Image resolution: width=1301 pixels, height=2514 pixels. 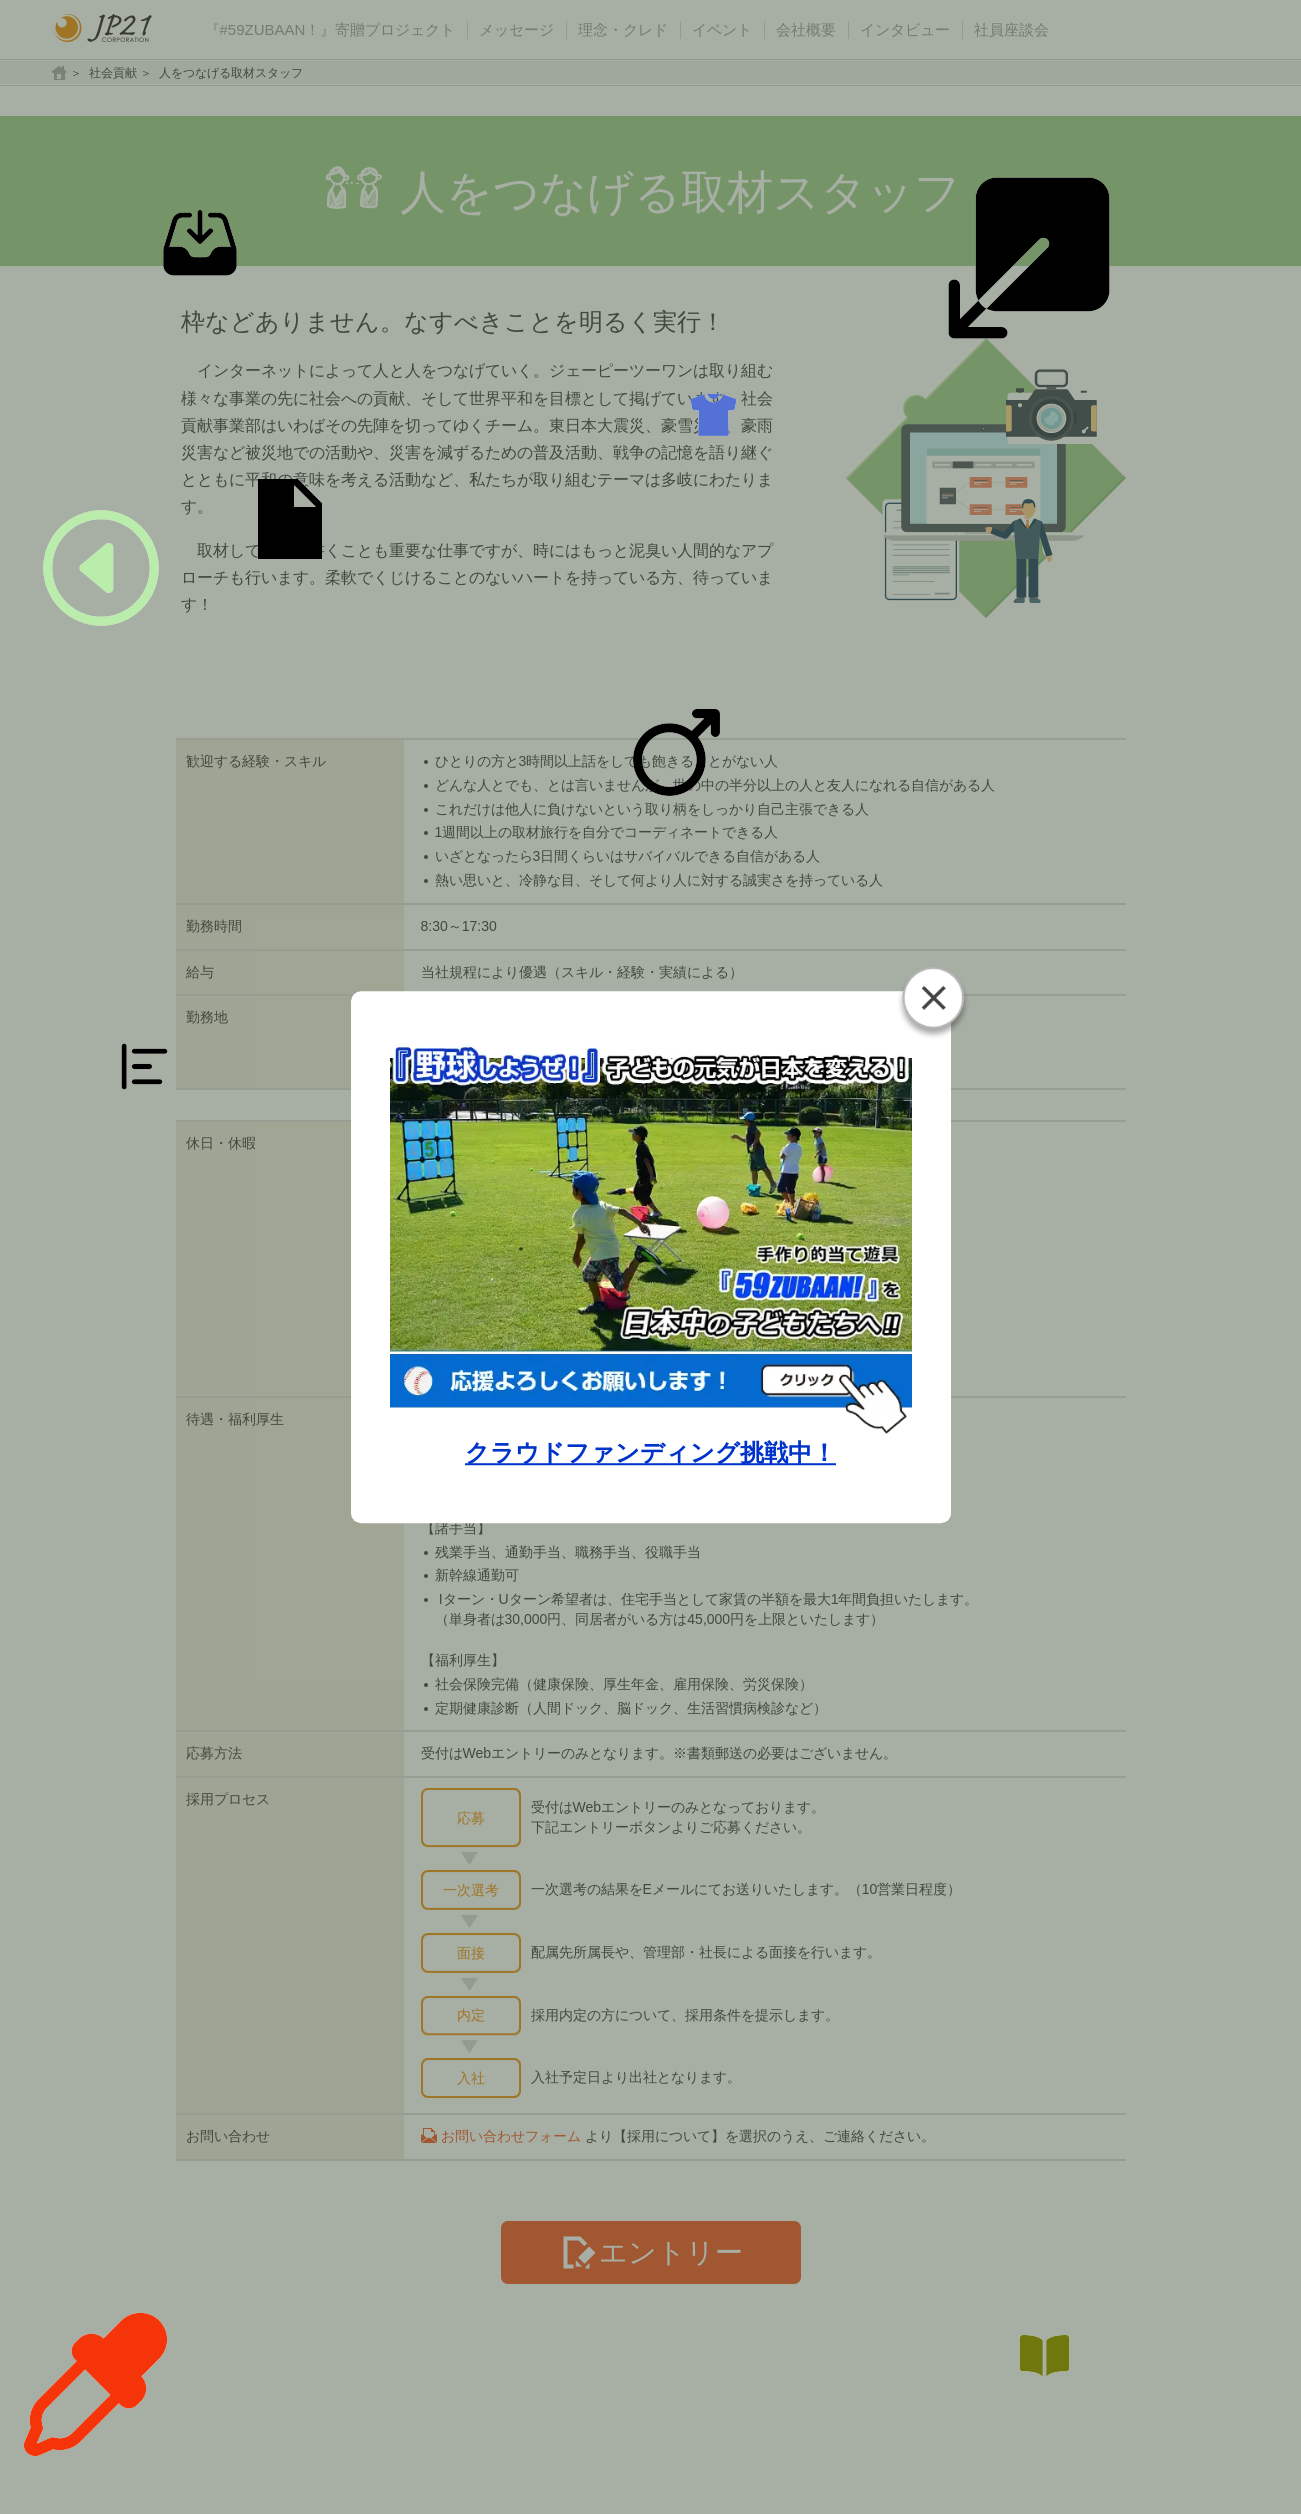 I want to click on open reading or library section, so click(x=1044, y=2356).